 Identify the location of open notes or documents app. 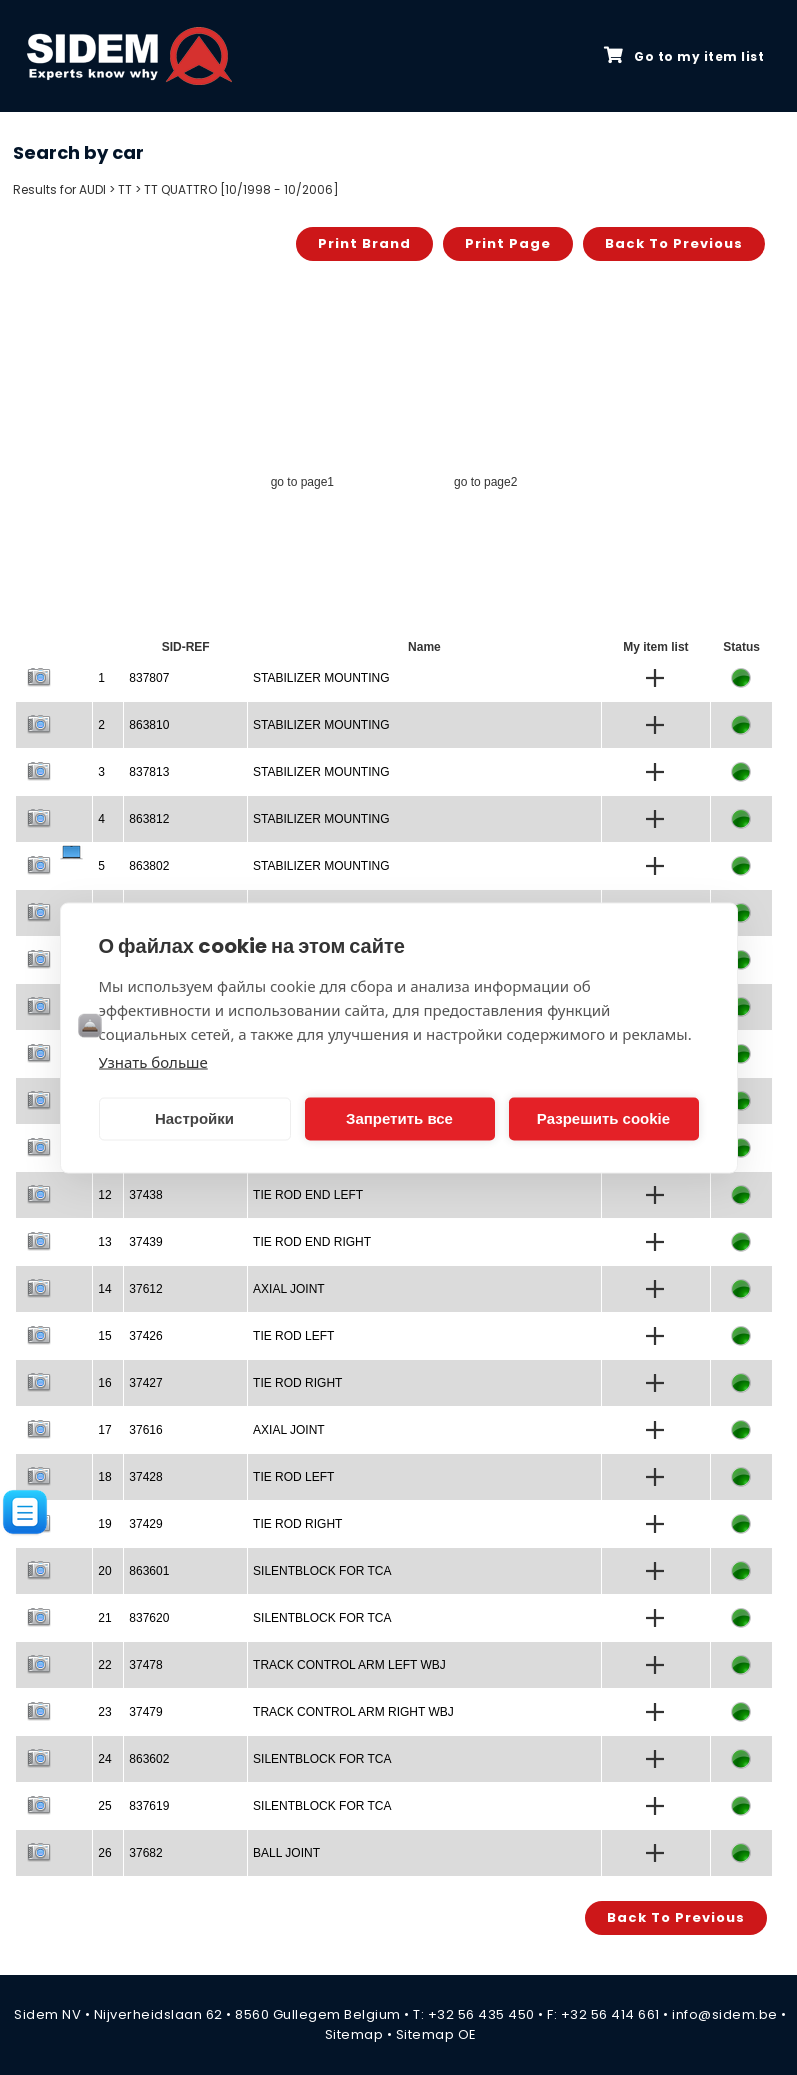
(25, 1512).